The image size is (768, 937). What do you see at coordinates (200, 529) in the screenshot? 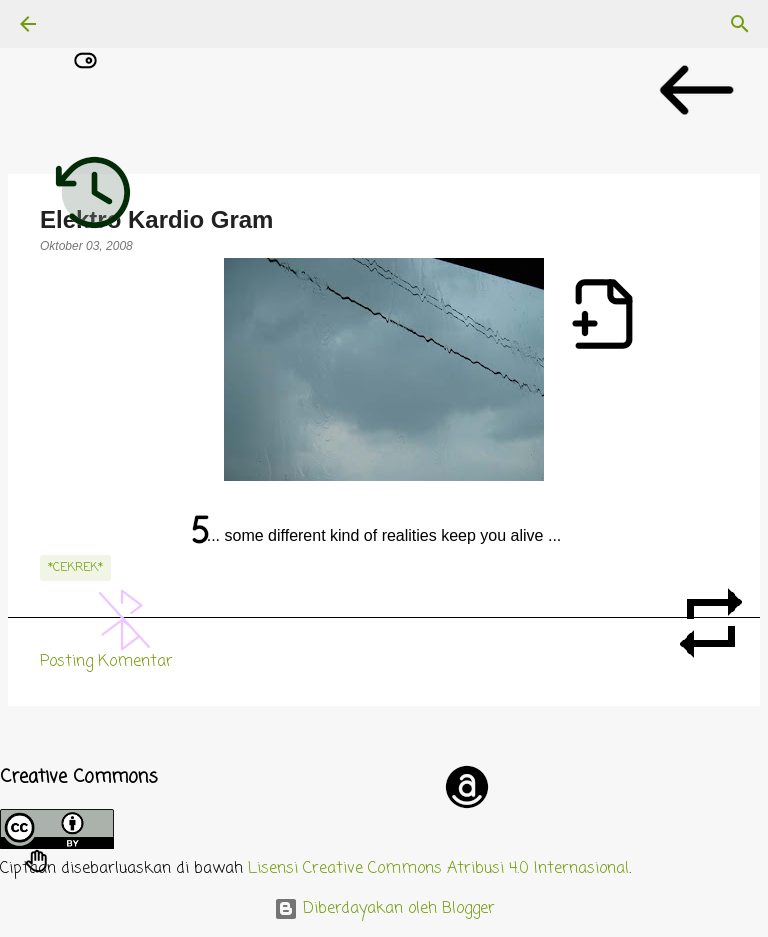
I see `indicates the number five in a list or sequence` at bounding box center [200, 529].